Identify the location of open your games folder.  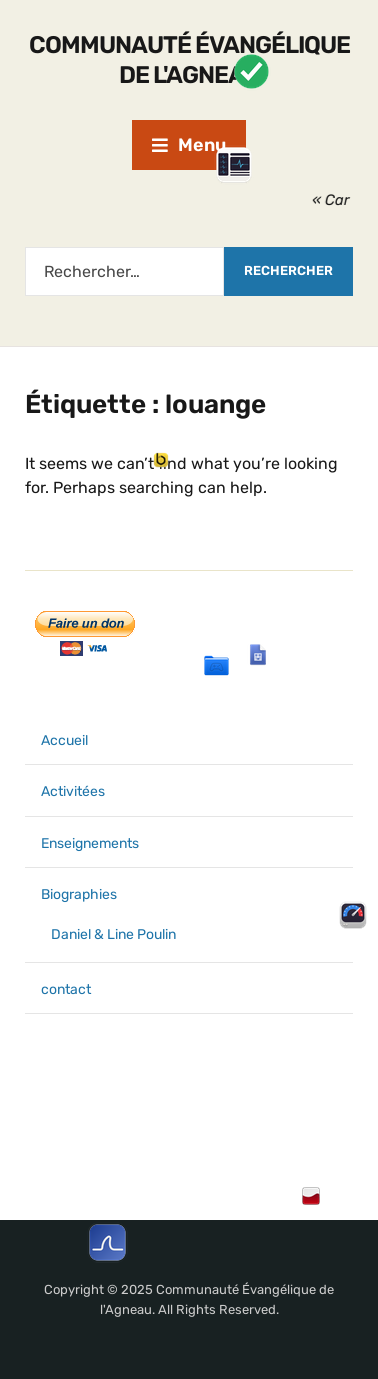
(216, 665).